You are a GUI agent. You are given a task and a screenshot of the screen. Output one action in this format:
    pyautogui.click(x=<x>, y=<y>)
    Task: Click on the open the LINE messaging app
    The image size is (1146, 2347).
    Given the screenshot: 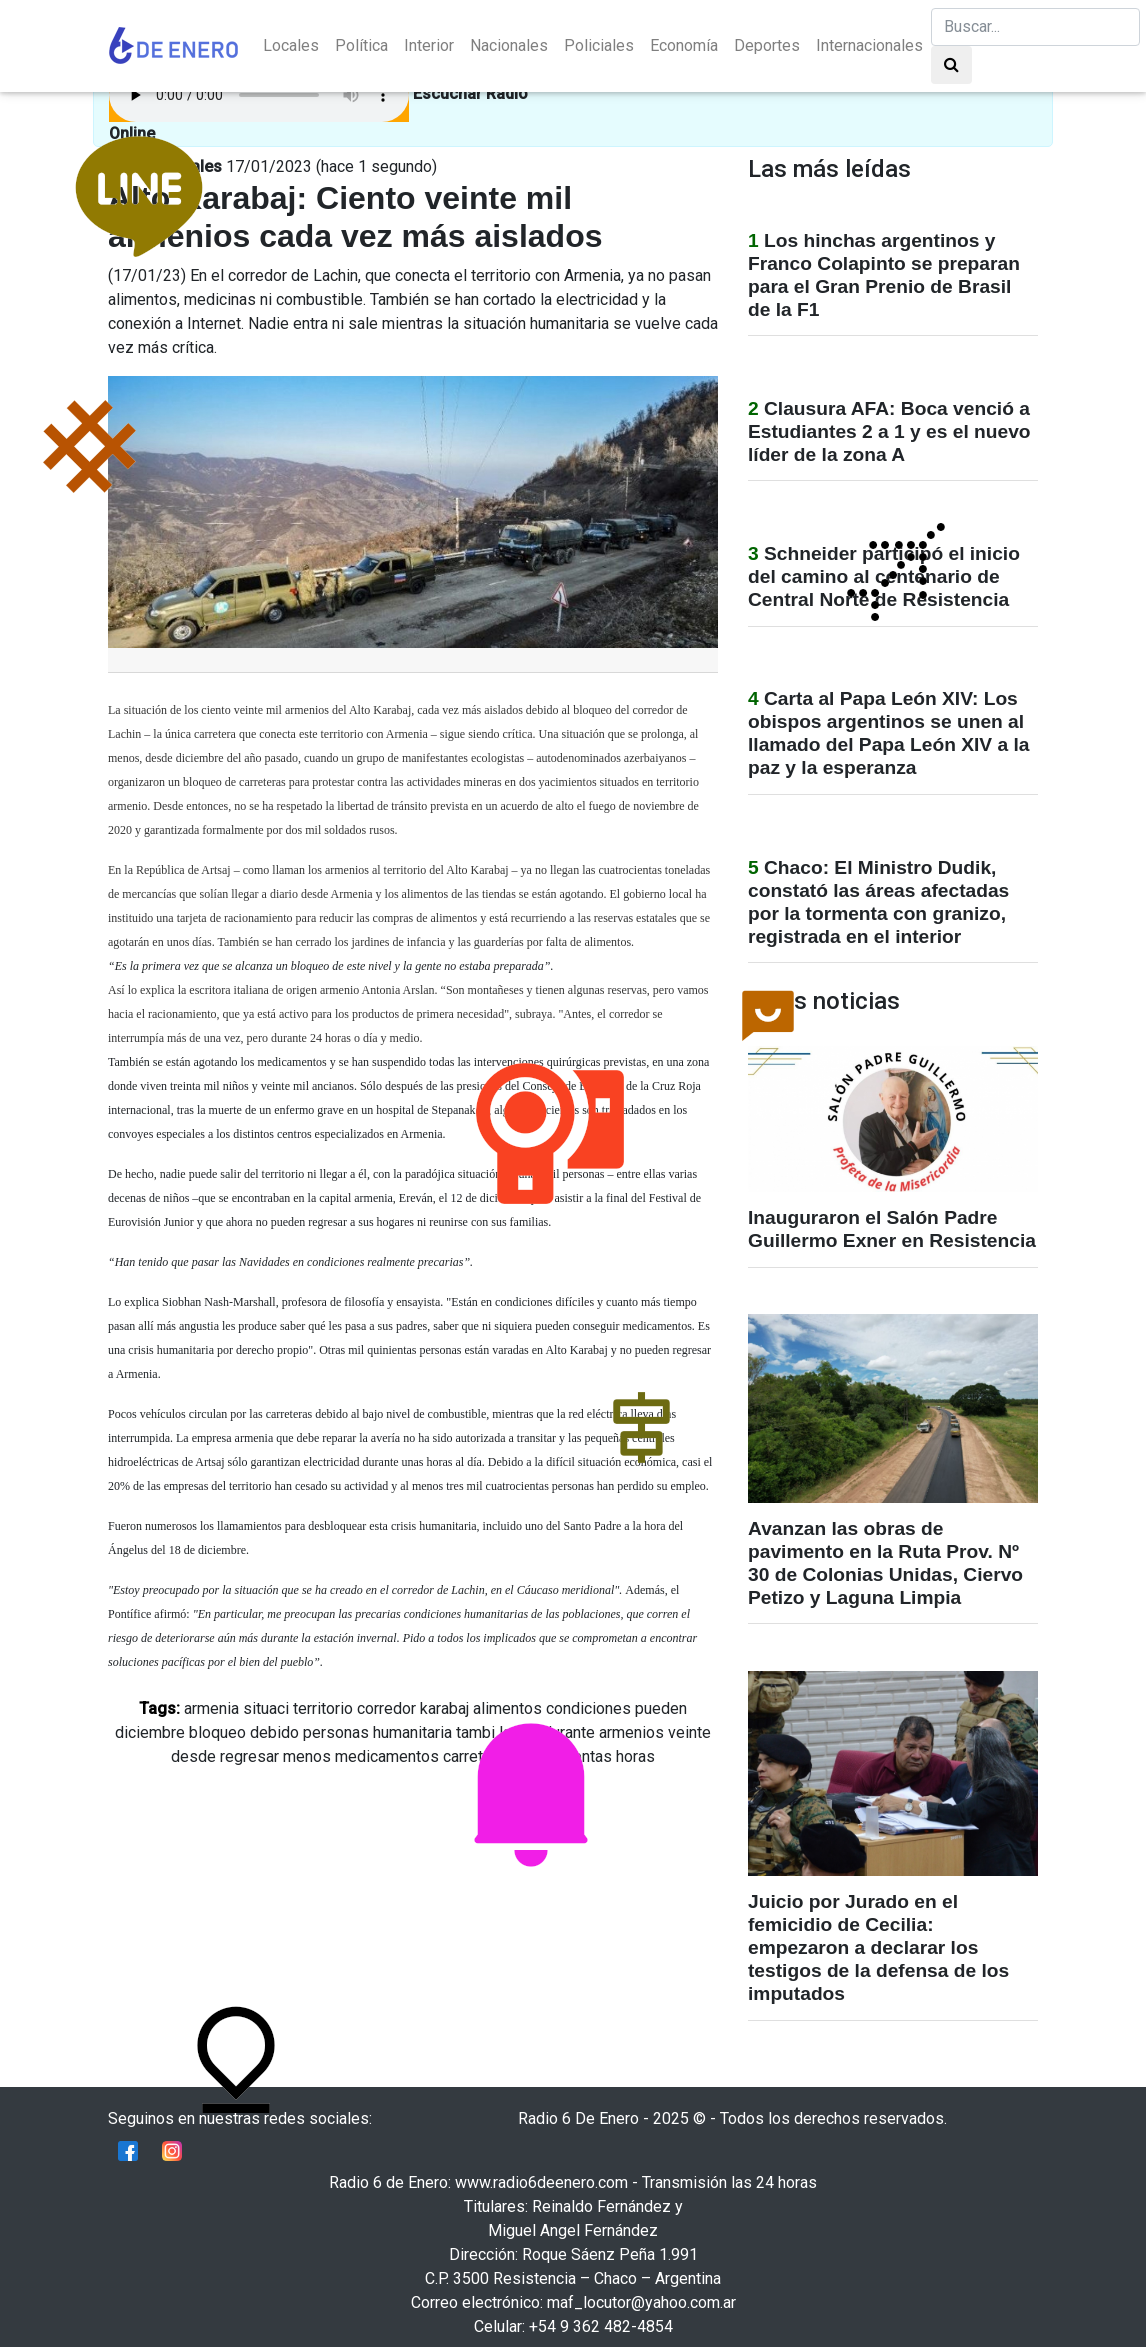 What is the action you would take?
    pyautogui.click(x=139, y=196)
    